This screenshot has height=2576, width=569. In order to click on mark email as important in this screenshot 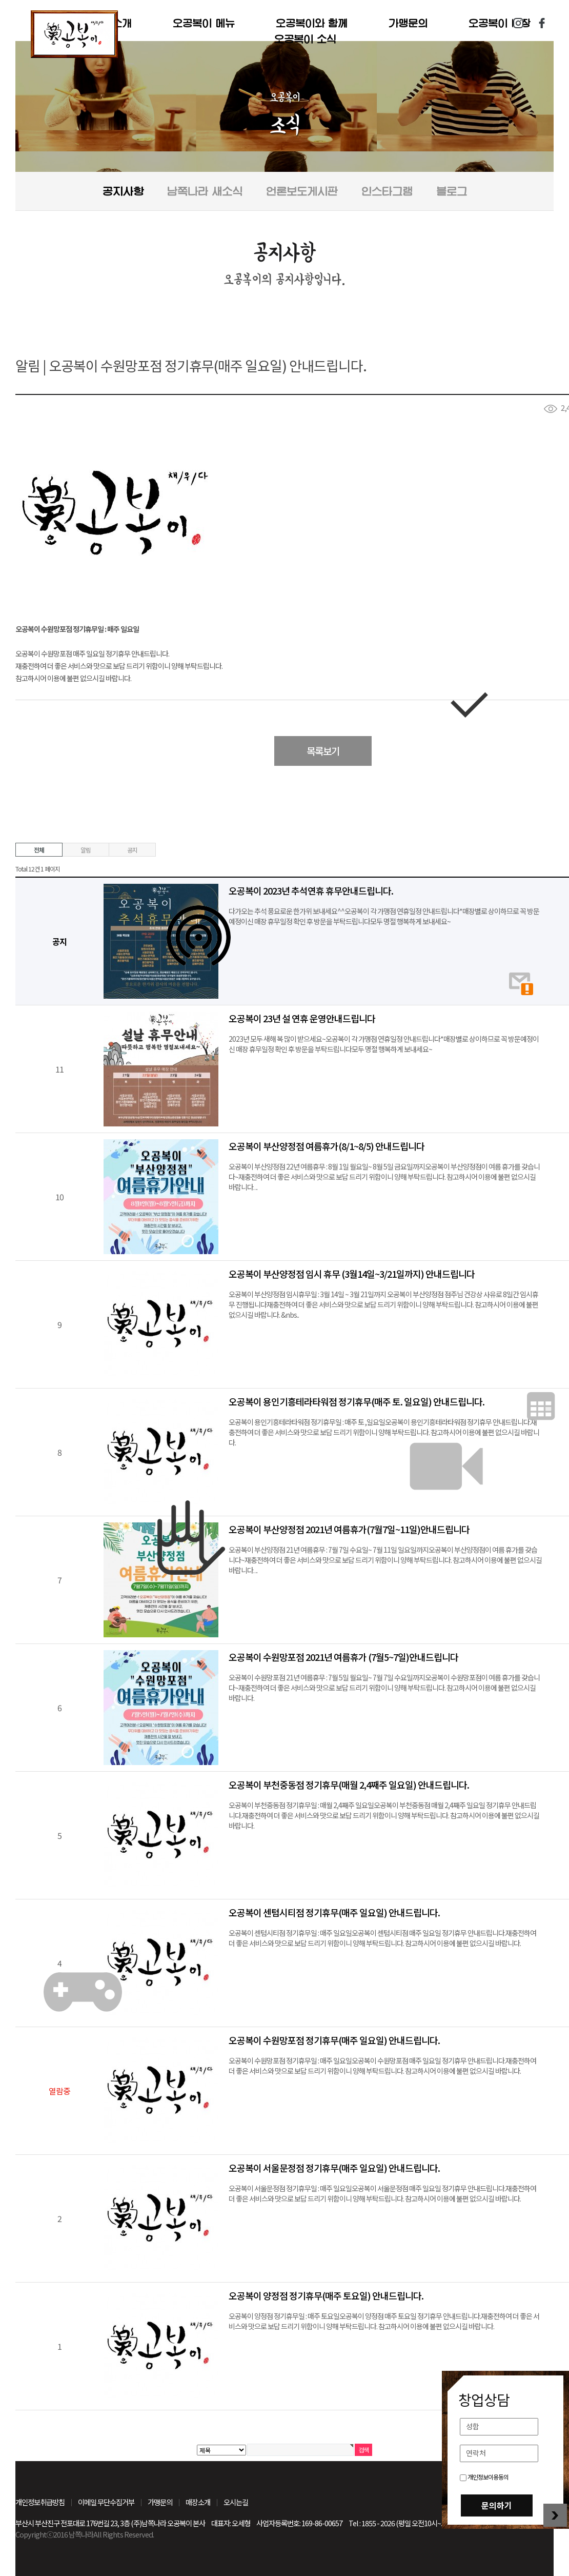, I will do `click(521, 983)`.